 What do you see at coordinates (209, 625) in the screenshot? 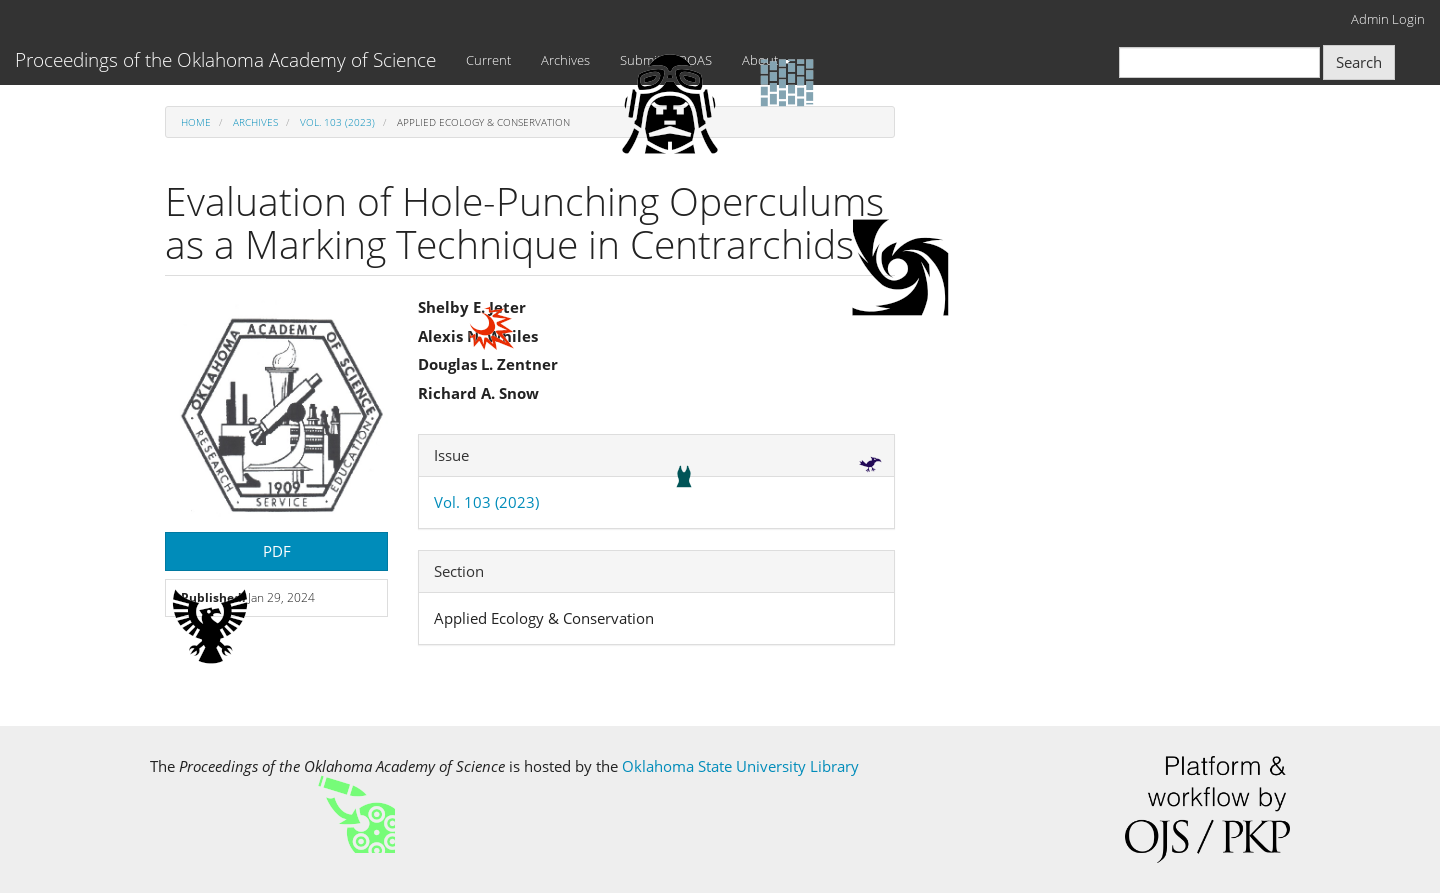
I see `represents a guild, clan, or faction emblem` at bounding box center [209, 625].